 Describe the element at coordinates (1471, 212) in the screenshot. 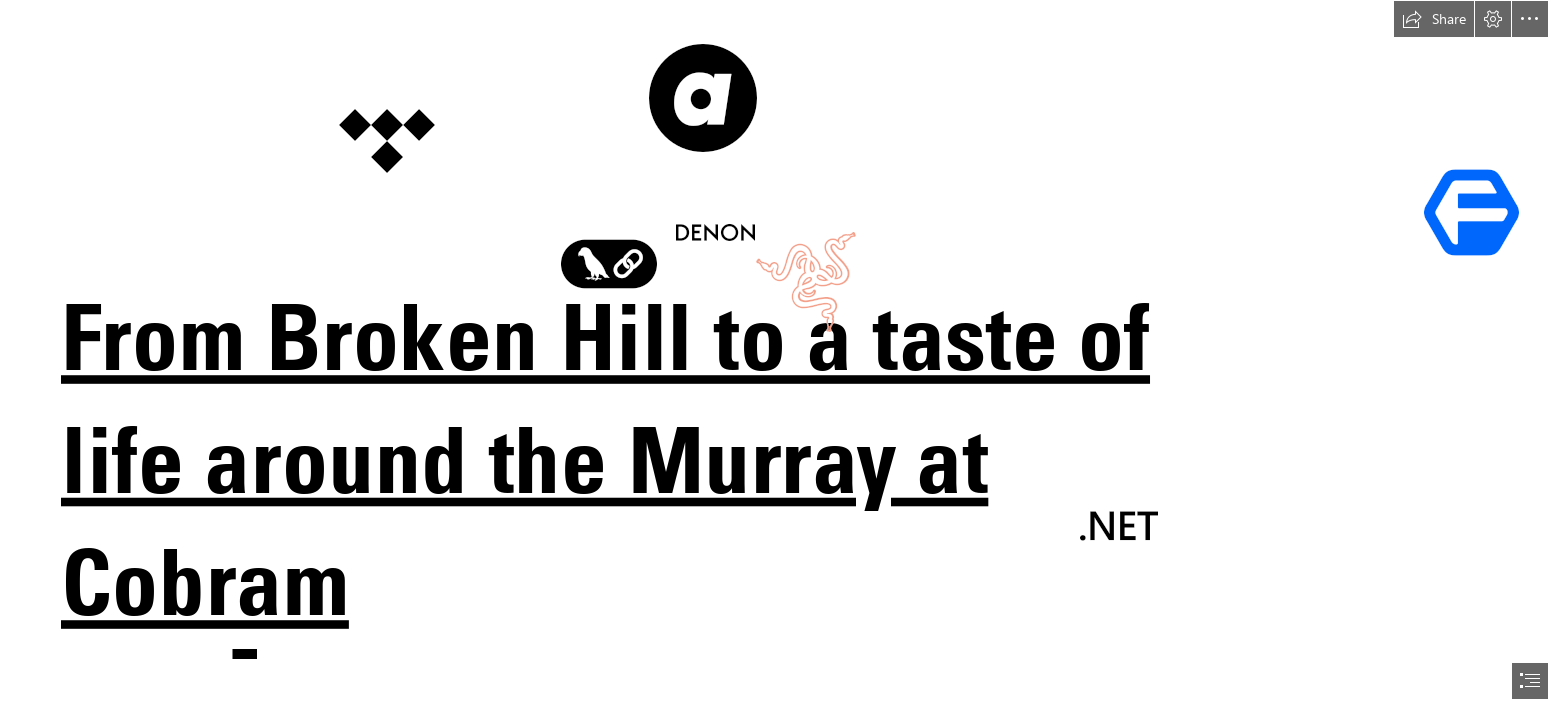

I see `open floorp browser` at that location.